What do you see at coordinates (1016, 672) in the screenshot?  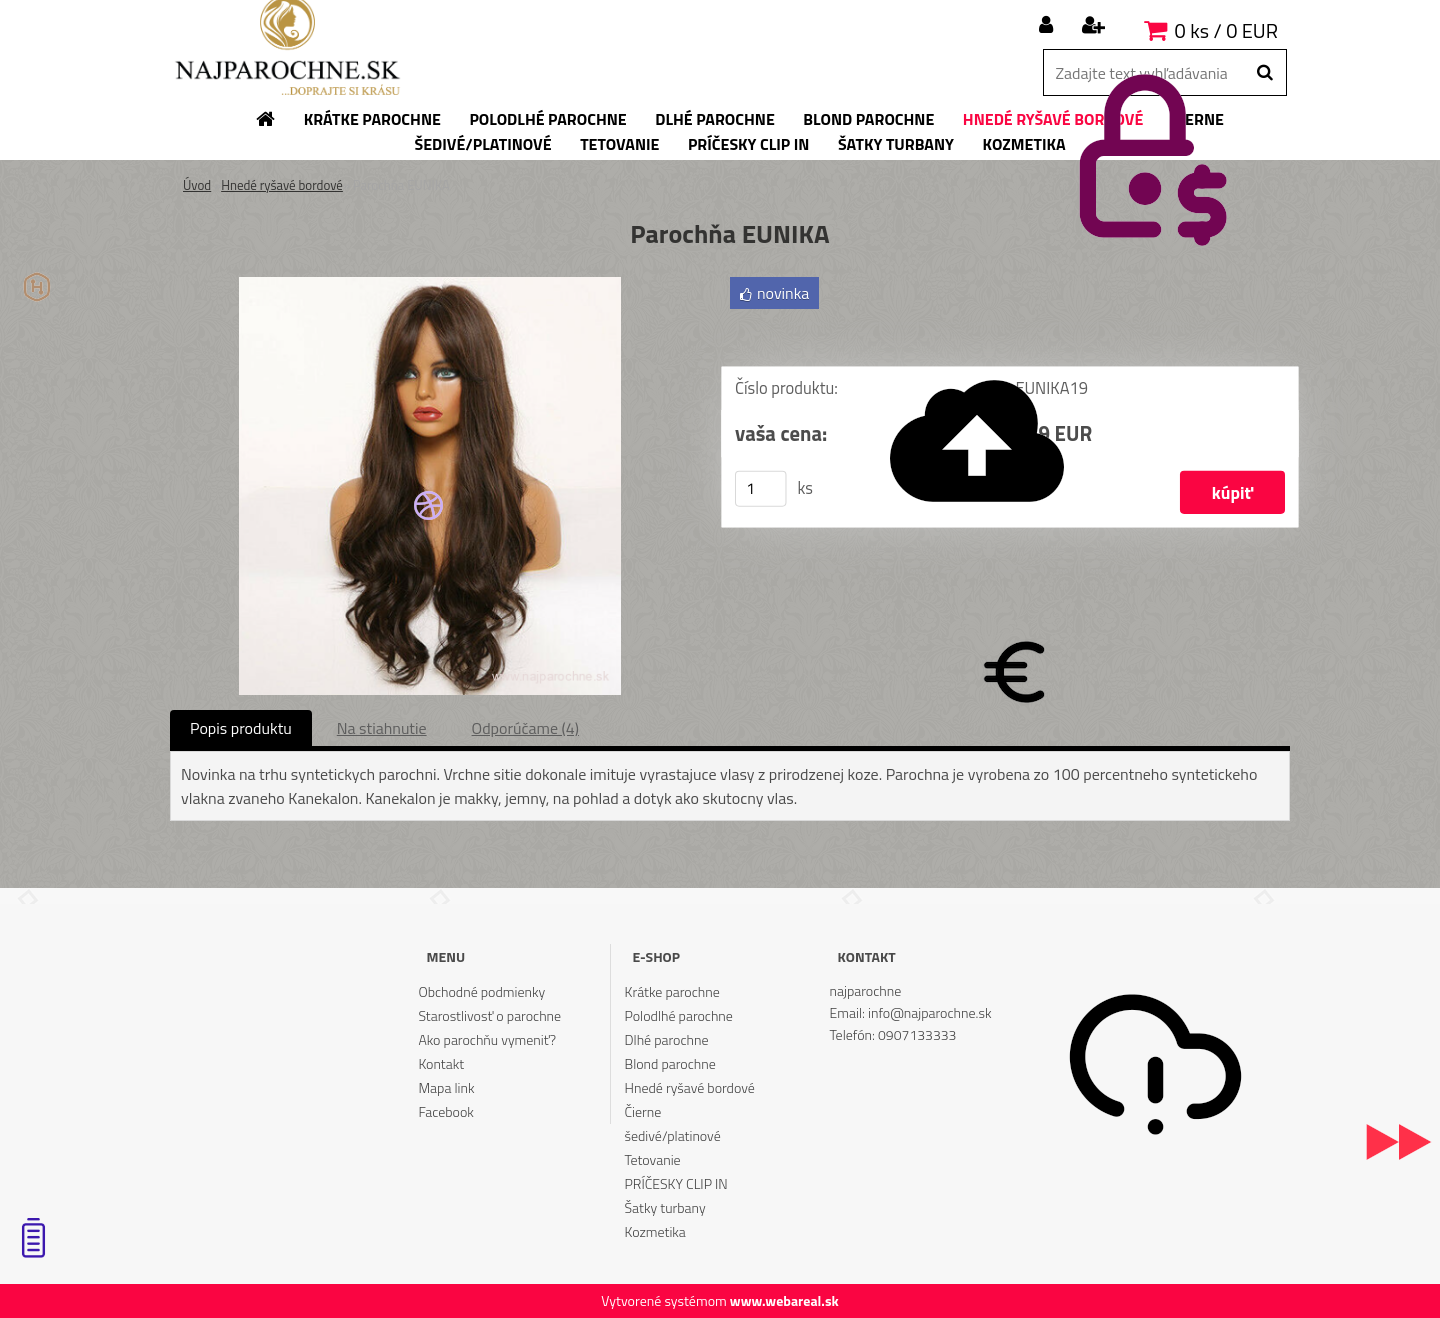 I see `view price in euros` at bounding box center [1016, 672].